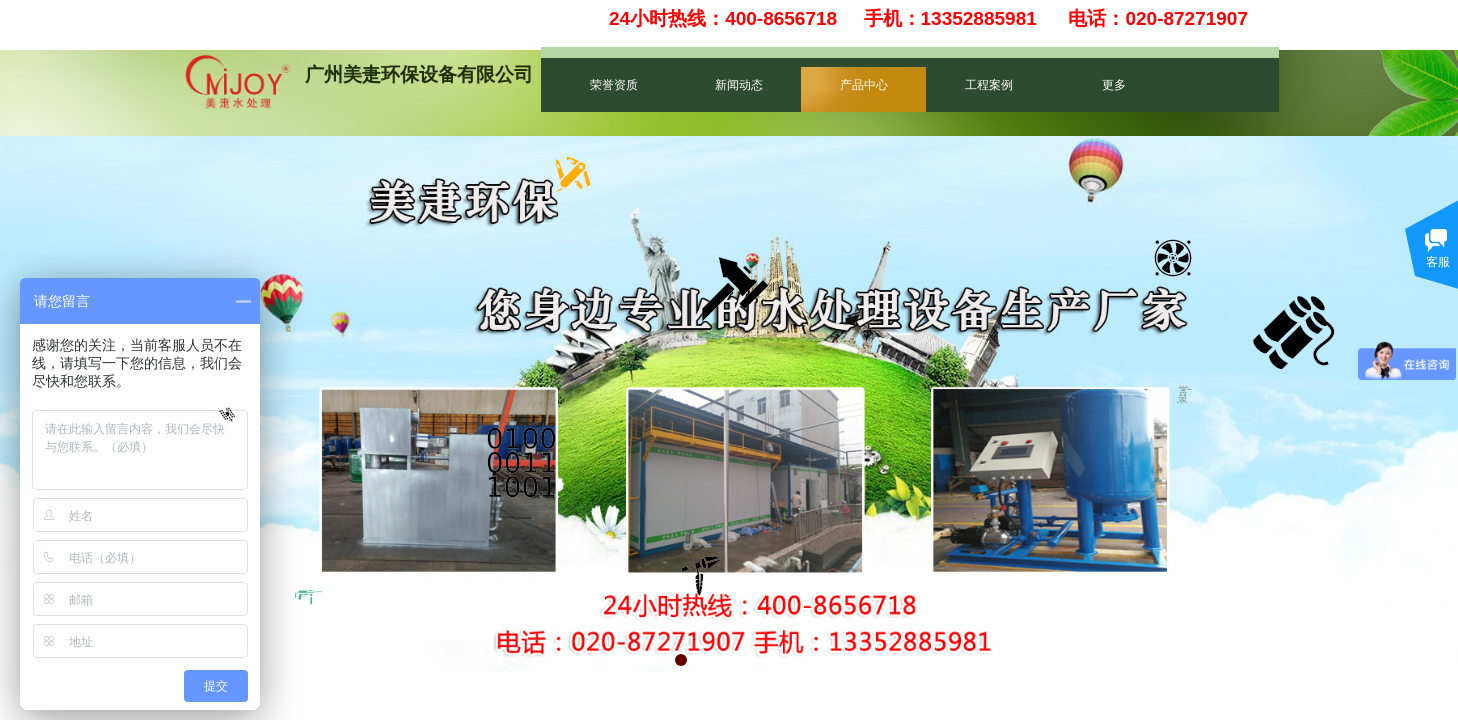  Describe the element at coordinates (521, 462) in the screenshot. I see `access computing or data processing features` at that location.